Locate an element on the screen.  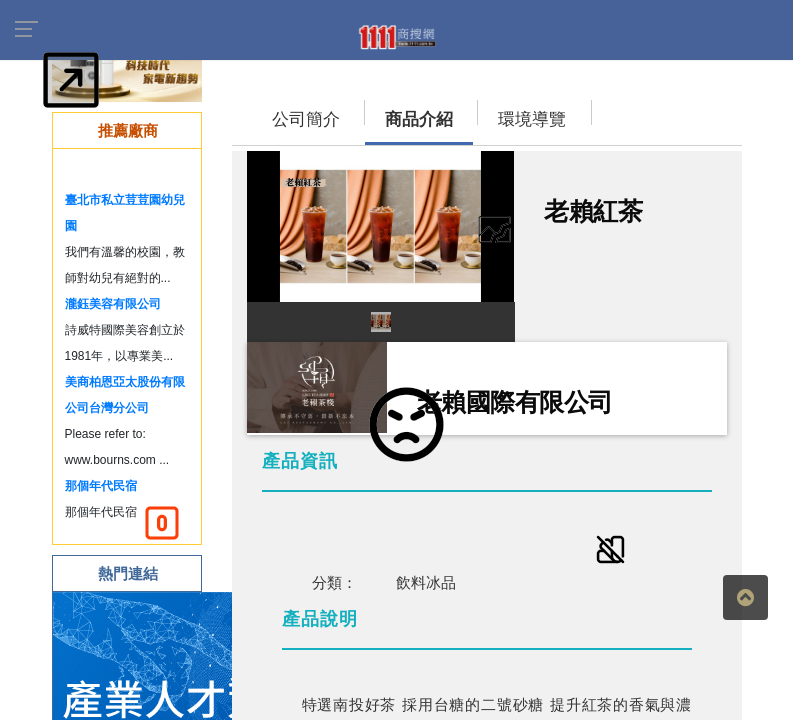
indicates a broken or corrupted image file is located at coordinates (494, 229).